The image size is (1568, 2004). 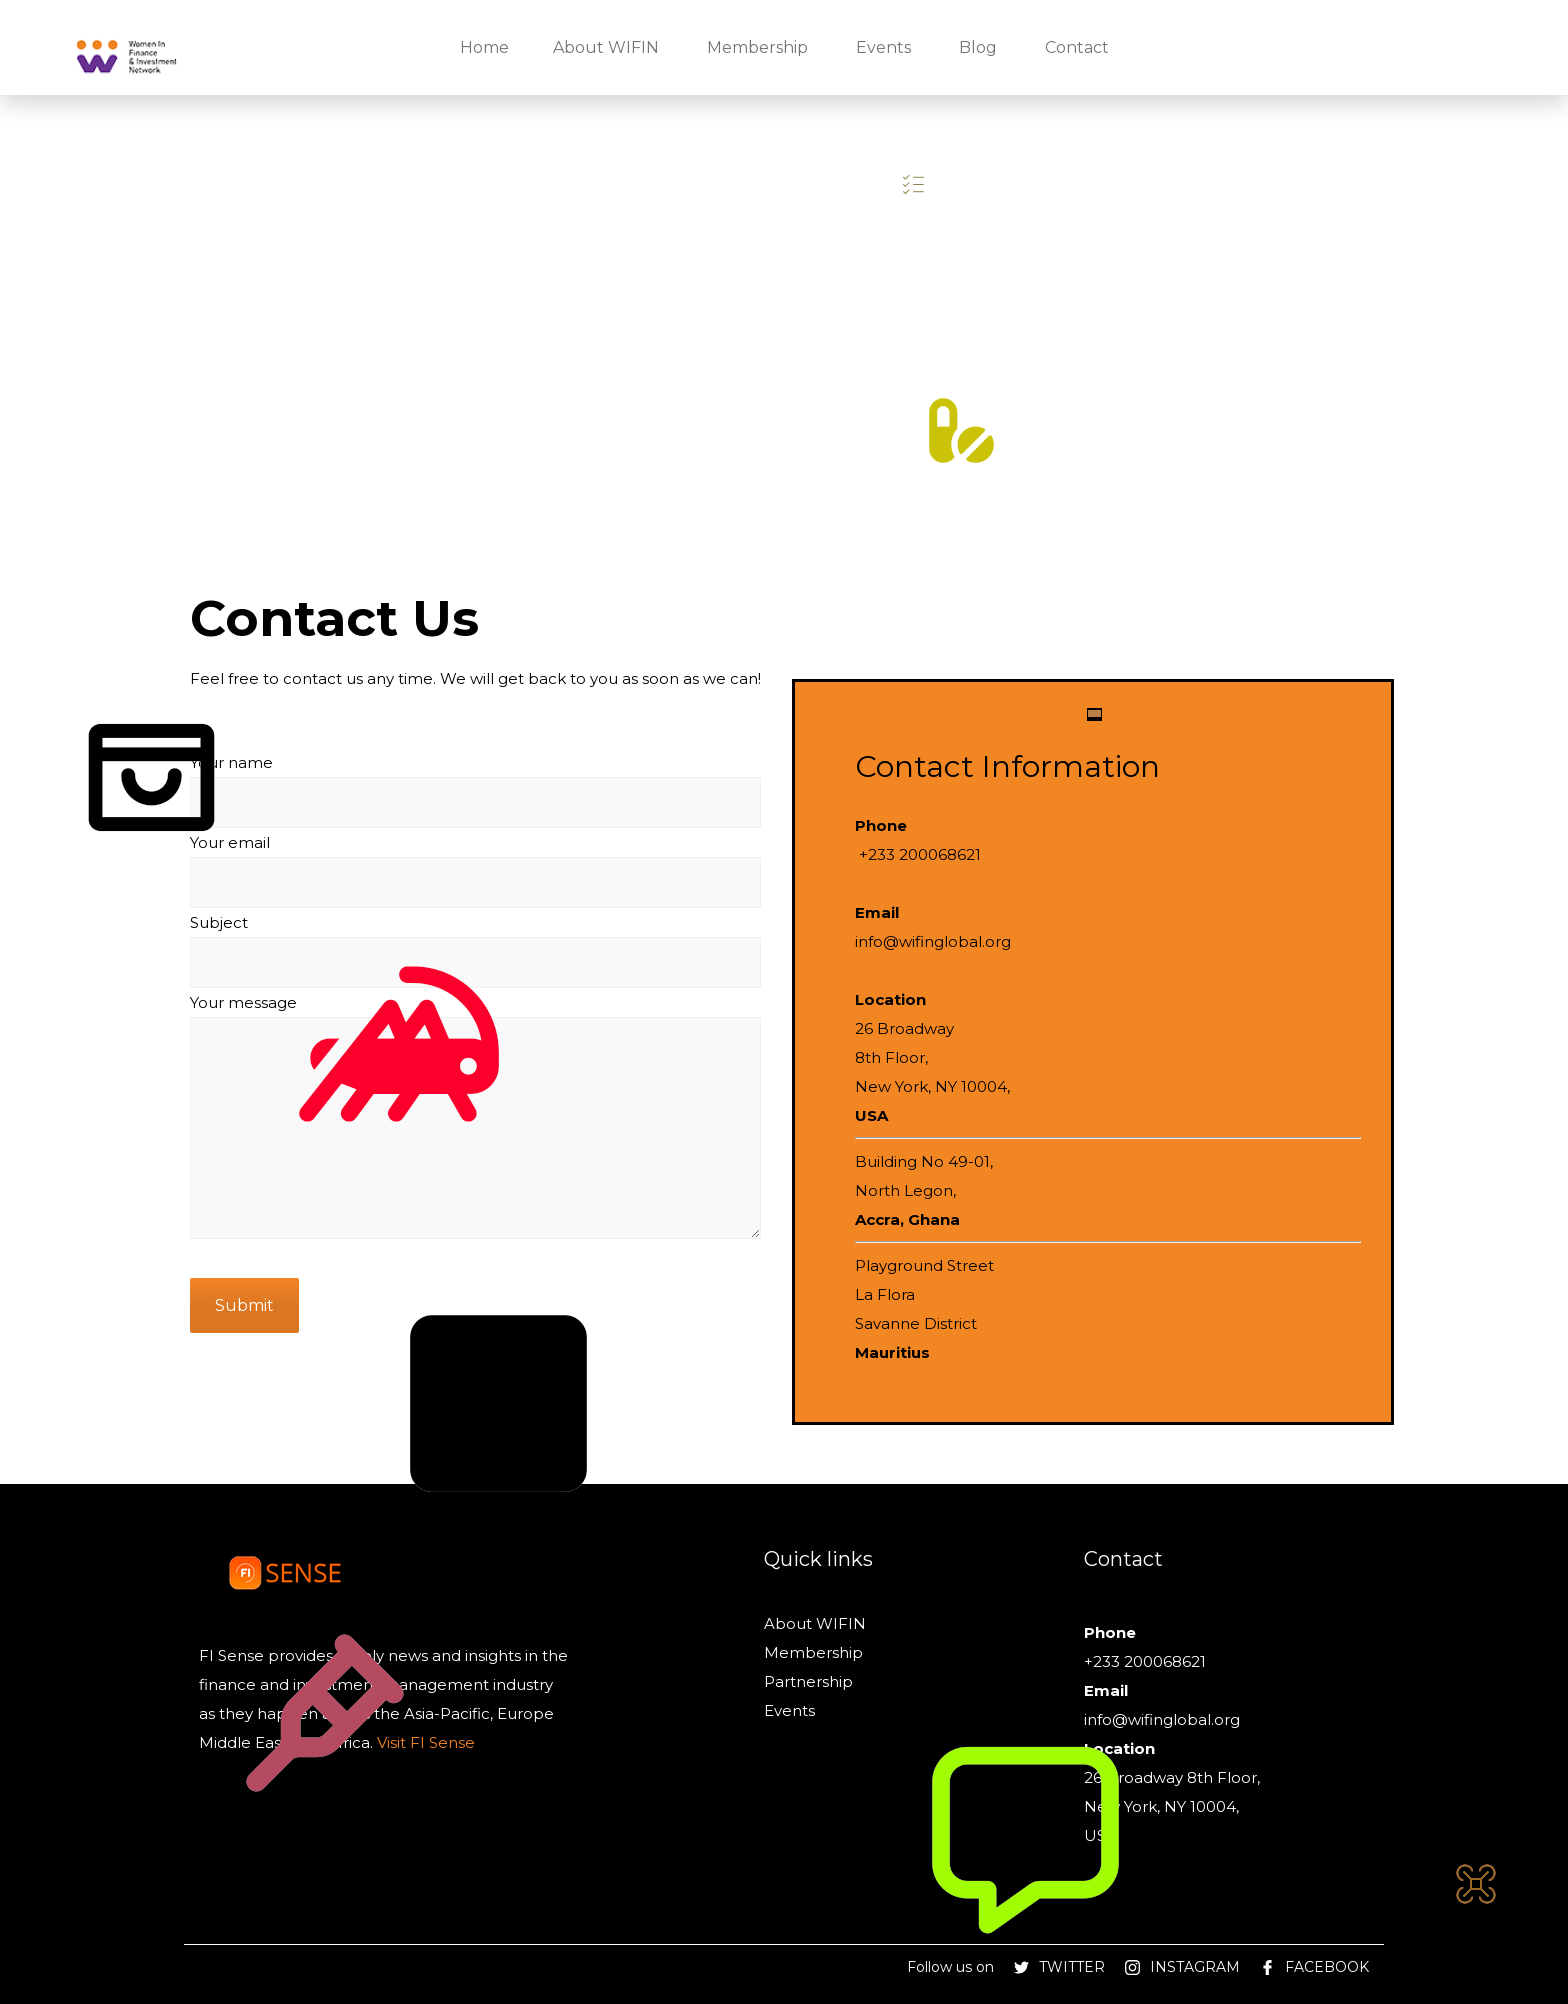 I want to click on view your shopping bag, so click(x=151, y=777).